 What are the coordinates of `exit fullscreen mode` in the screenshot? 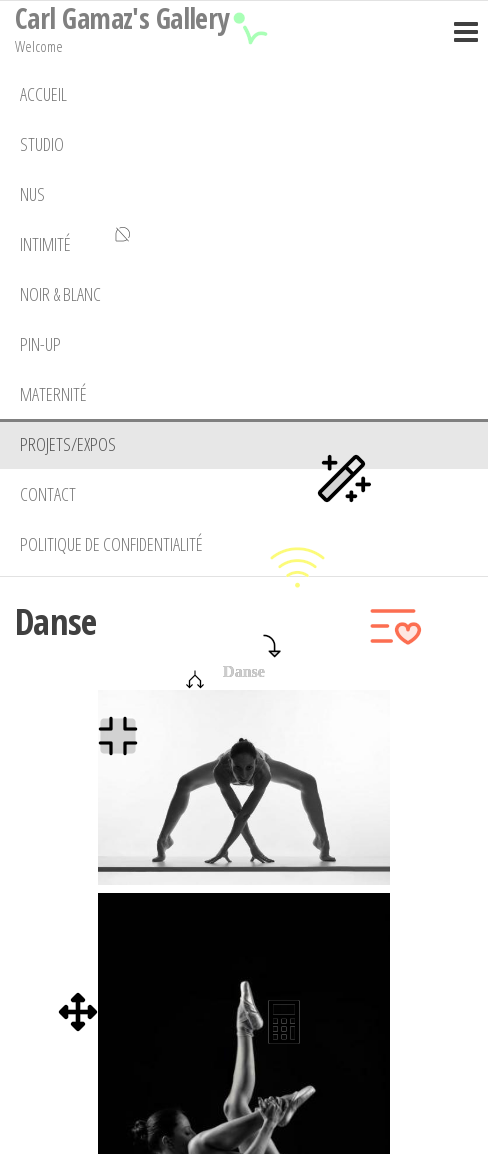 It's located at (118, 736).